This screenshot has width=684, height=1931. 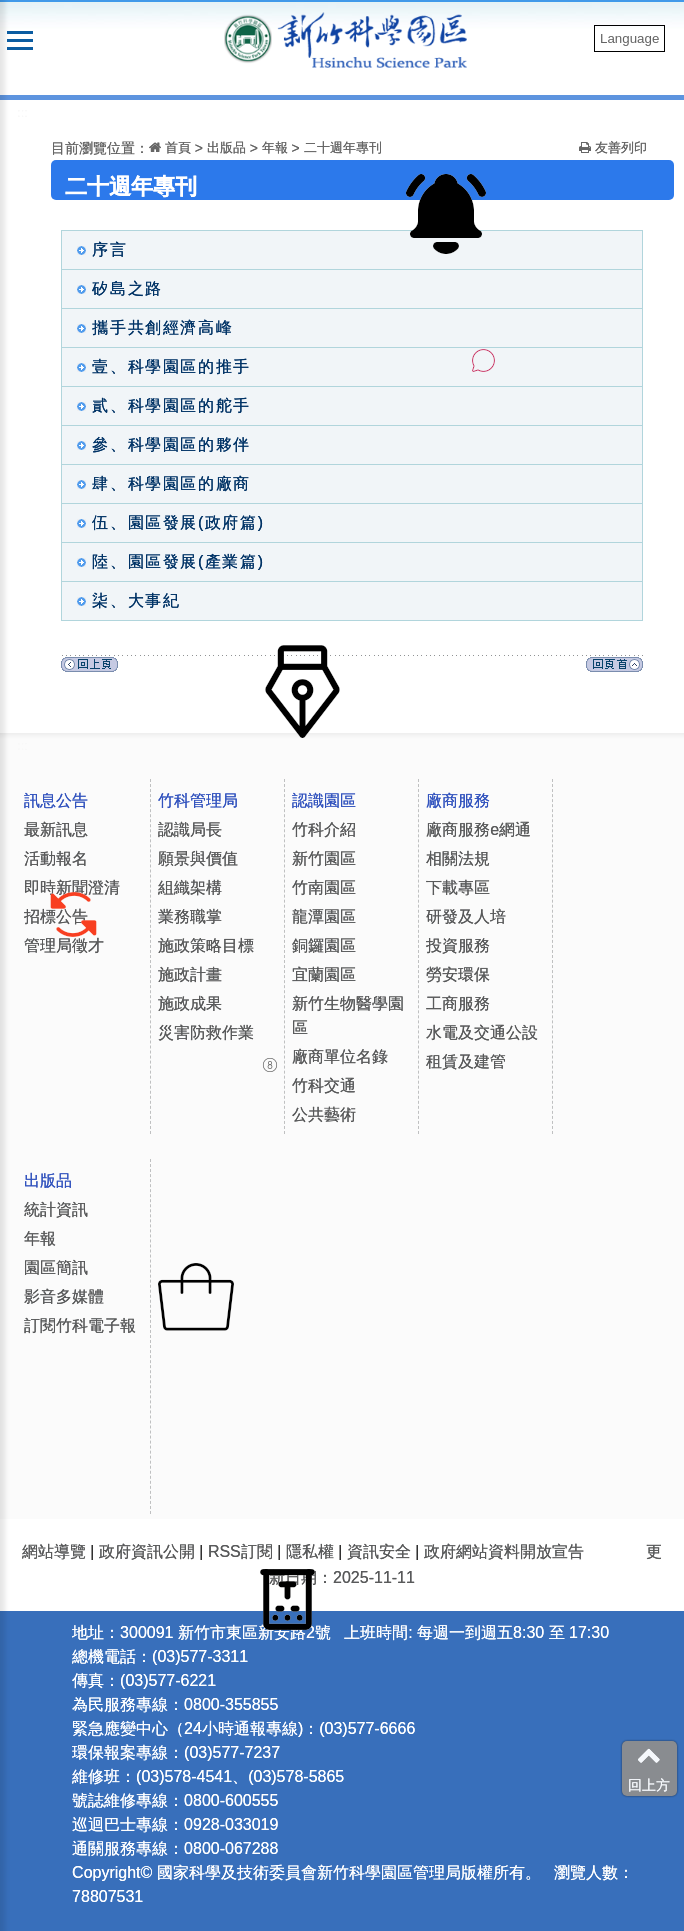 What do you see at coordinates (287, 1599) in the screenshot?
I see `view data table or spreadsheet` at bounding box center [287, 1599].